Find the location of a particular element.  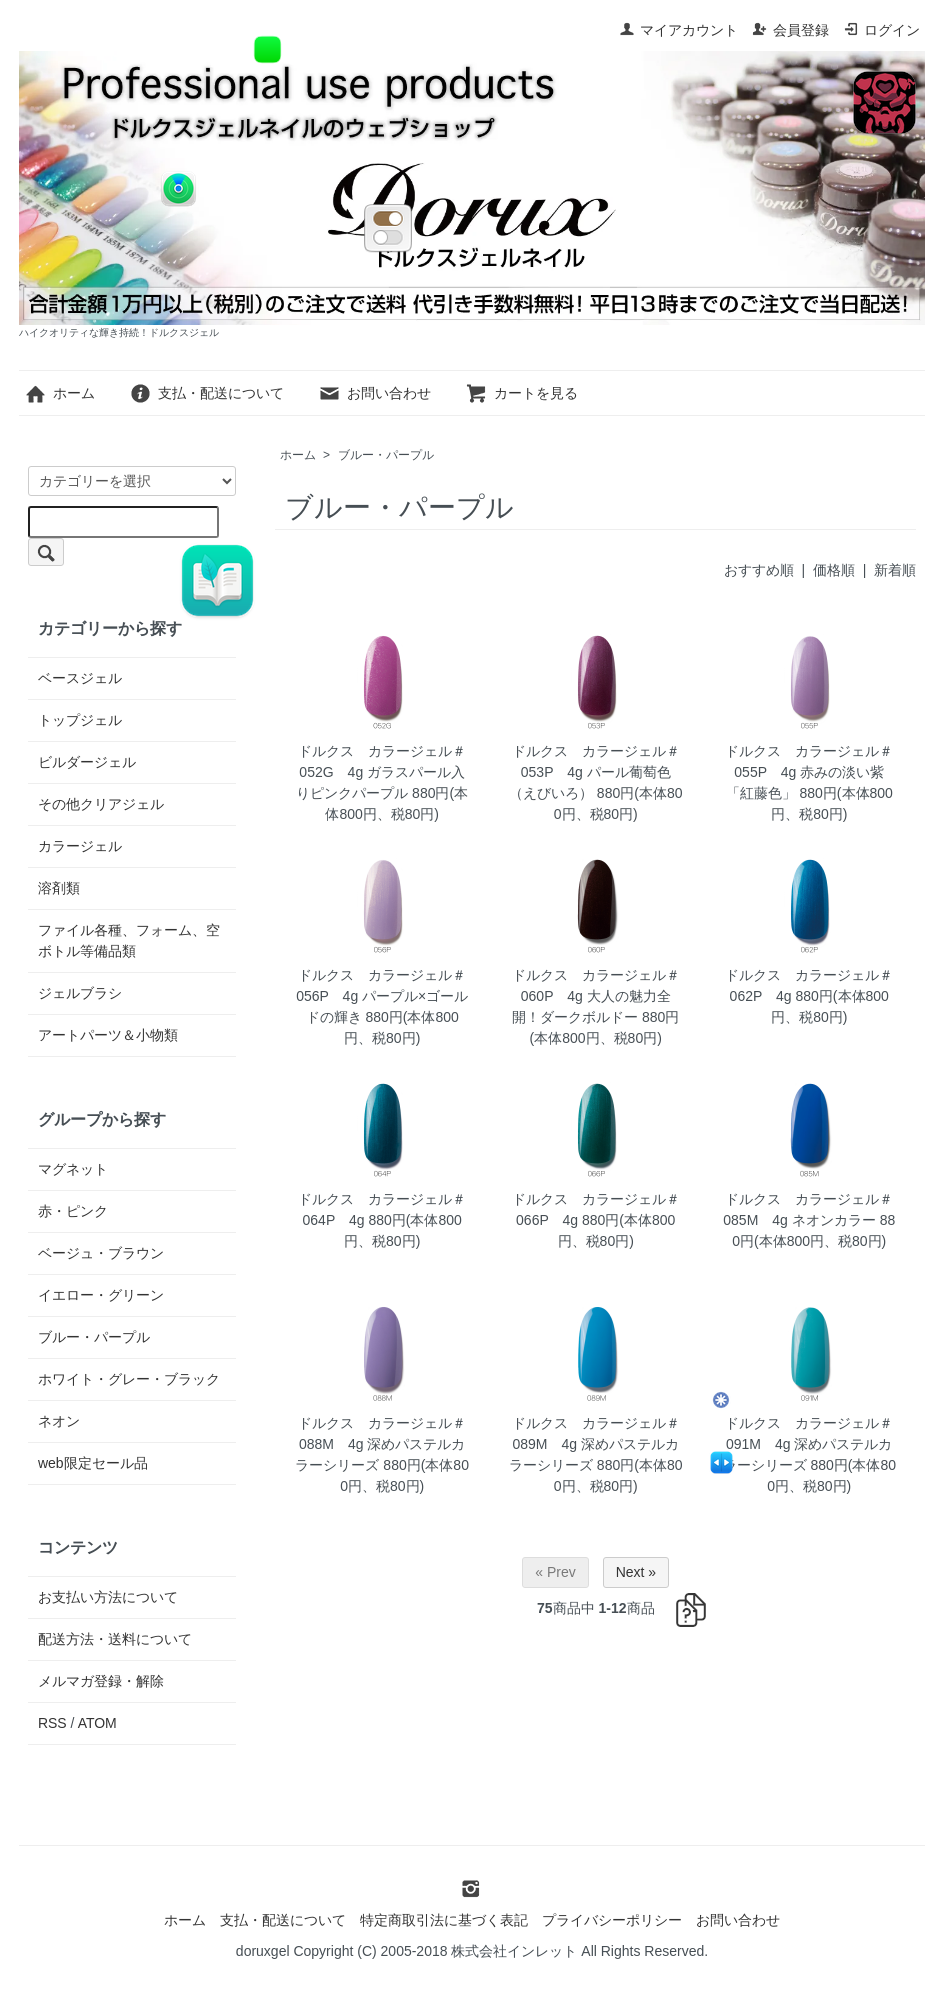

xfce panel separator settings is located at coordinates (721, 1462).